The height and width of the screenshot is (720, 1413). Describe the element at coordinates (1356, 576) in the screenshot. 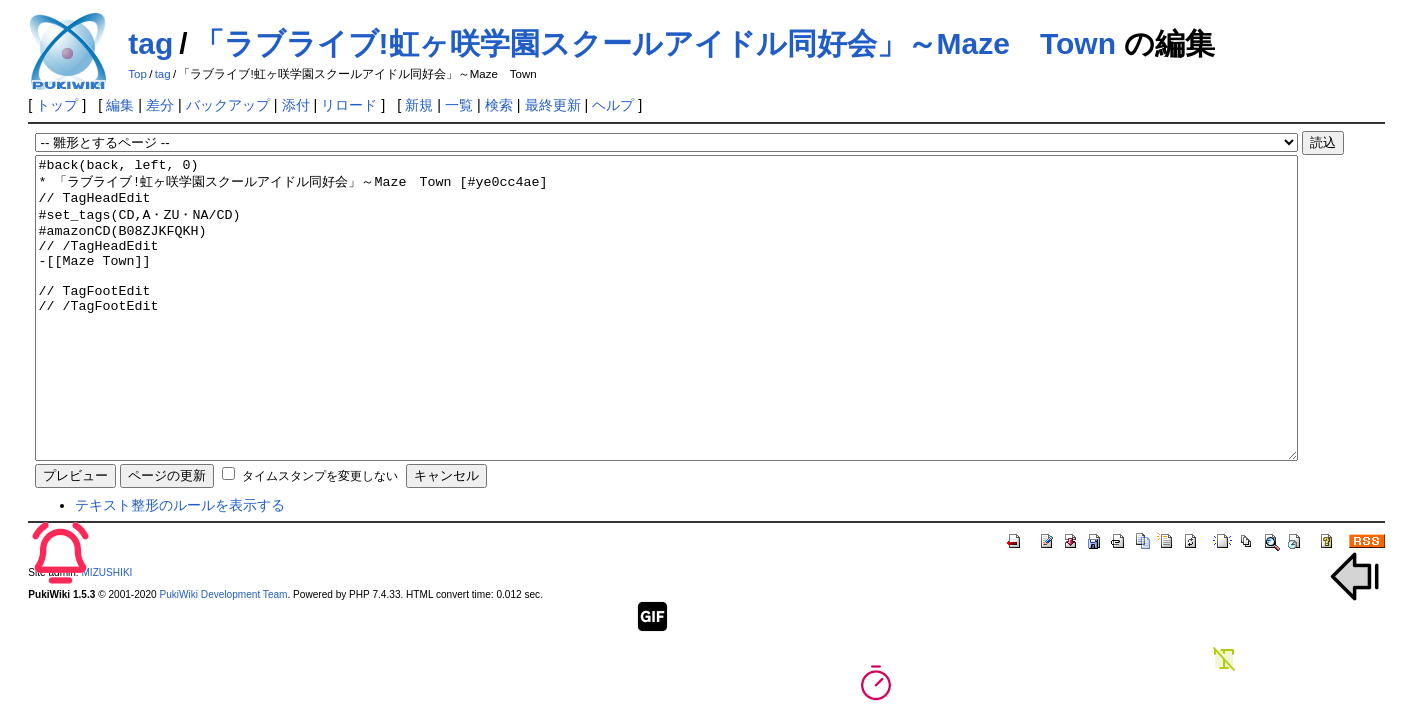

I see `go back to previous screen` at that location.